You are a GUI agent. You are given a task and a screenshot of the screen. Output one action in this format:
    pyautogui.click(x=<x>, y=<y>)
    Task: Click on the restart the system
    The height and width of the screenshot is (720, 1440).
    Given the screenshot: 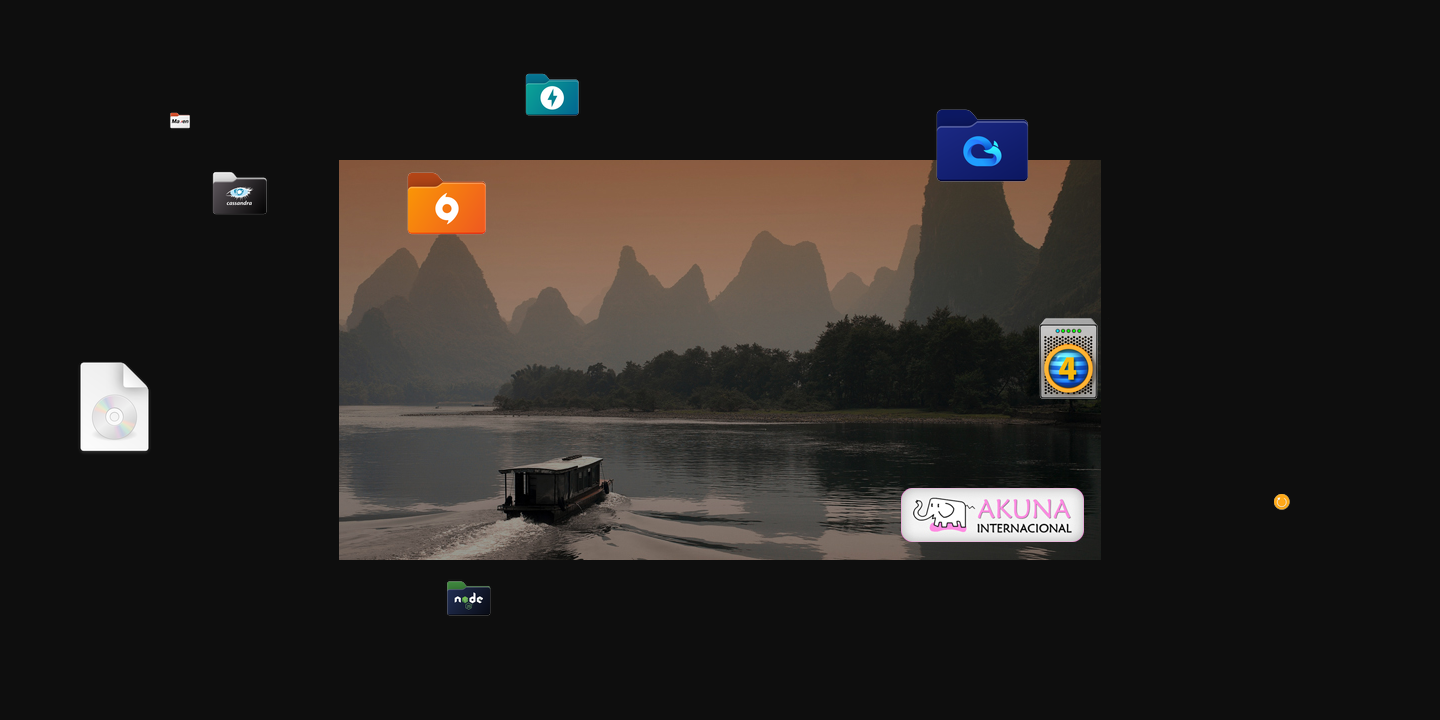 What is the action you would take?
    pyautogui.click(x=1282, y=502)
    